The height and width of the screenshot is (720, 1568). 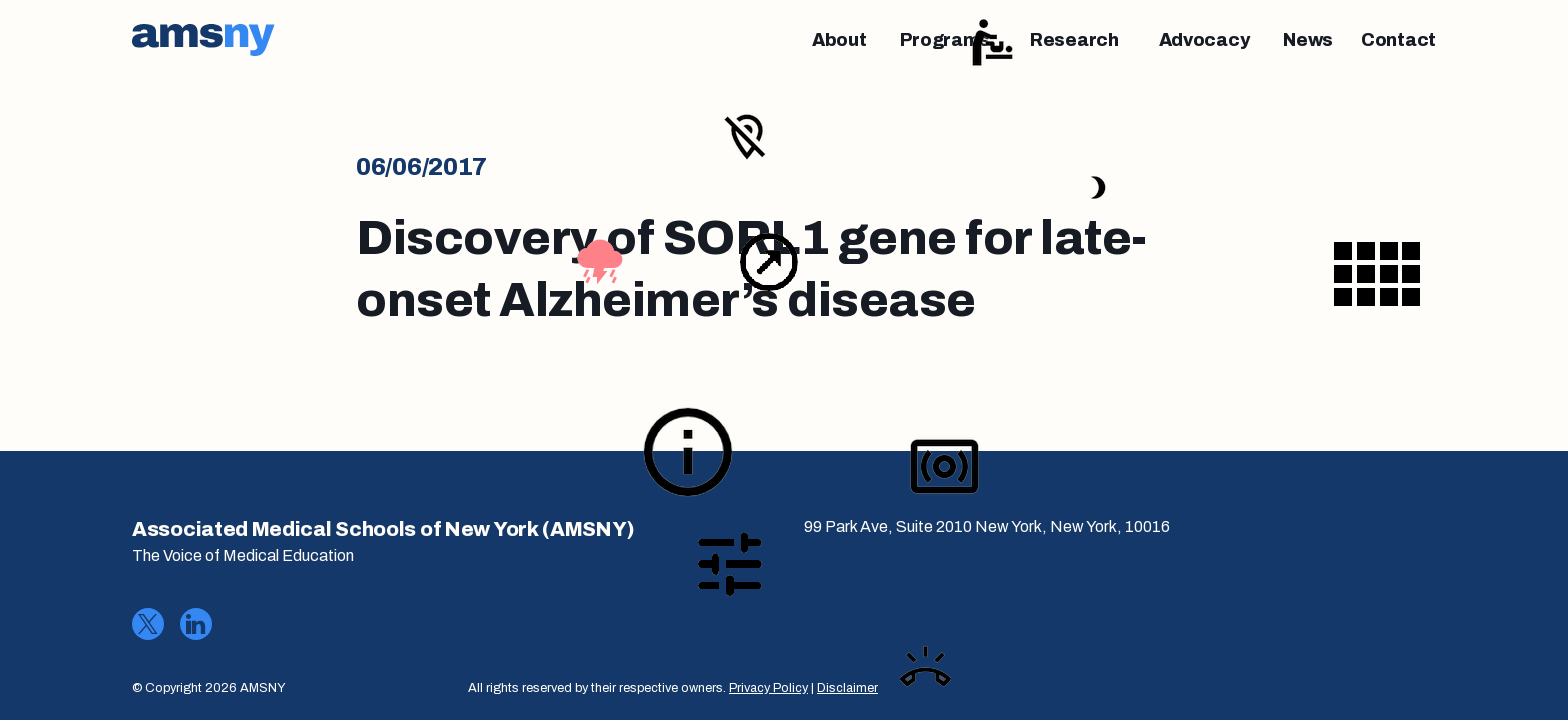 I want to click on open link in new window or external site, so click(x=769, y=262).